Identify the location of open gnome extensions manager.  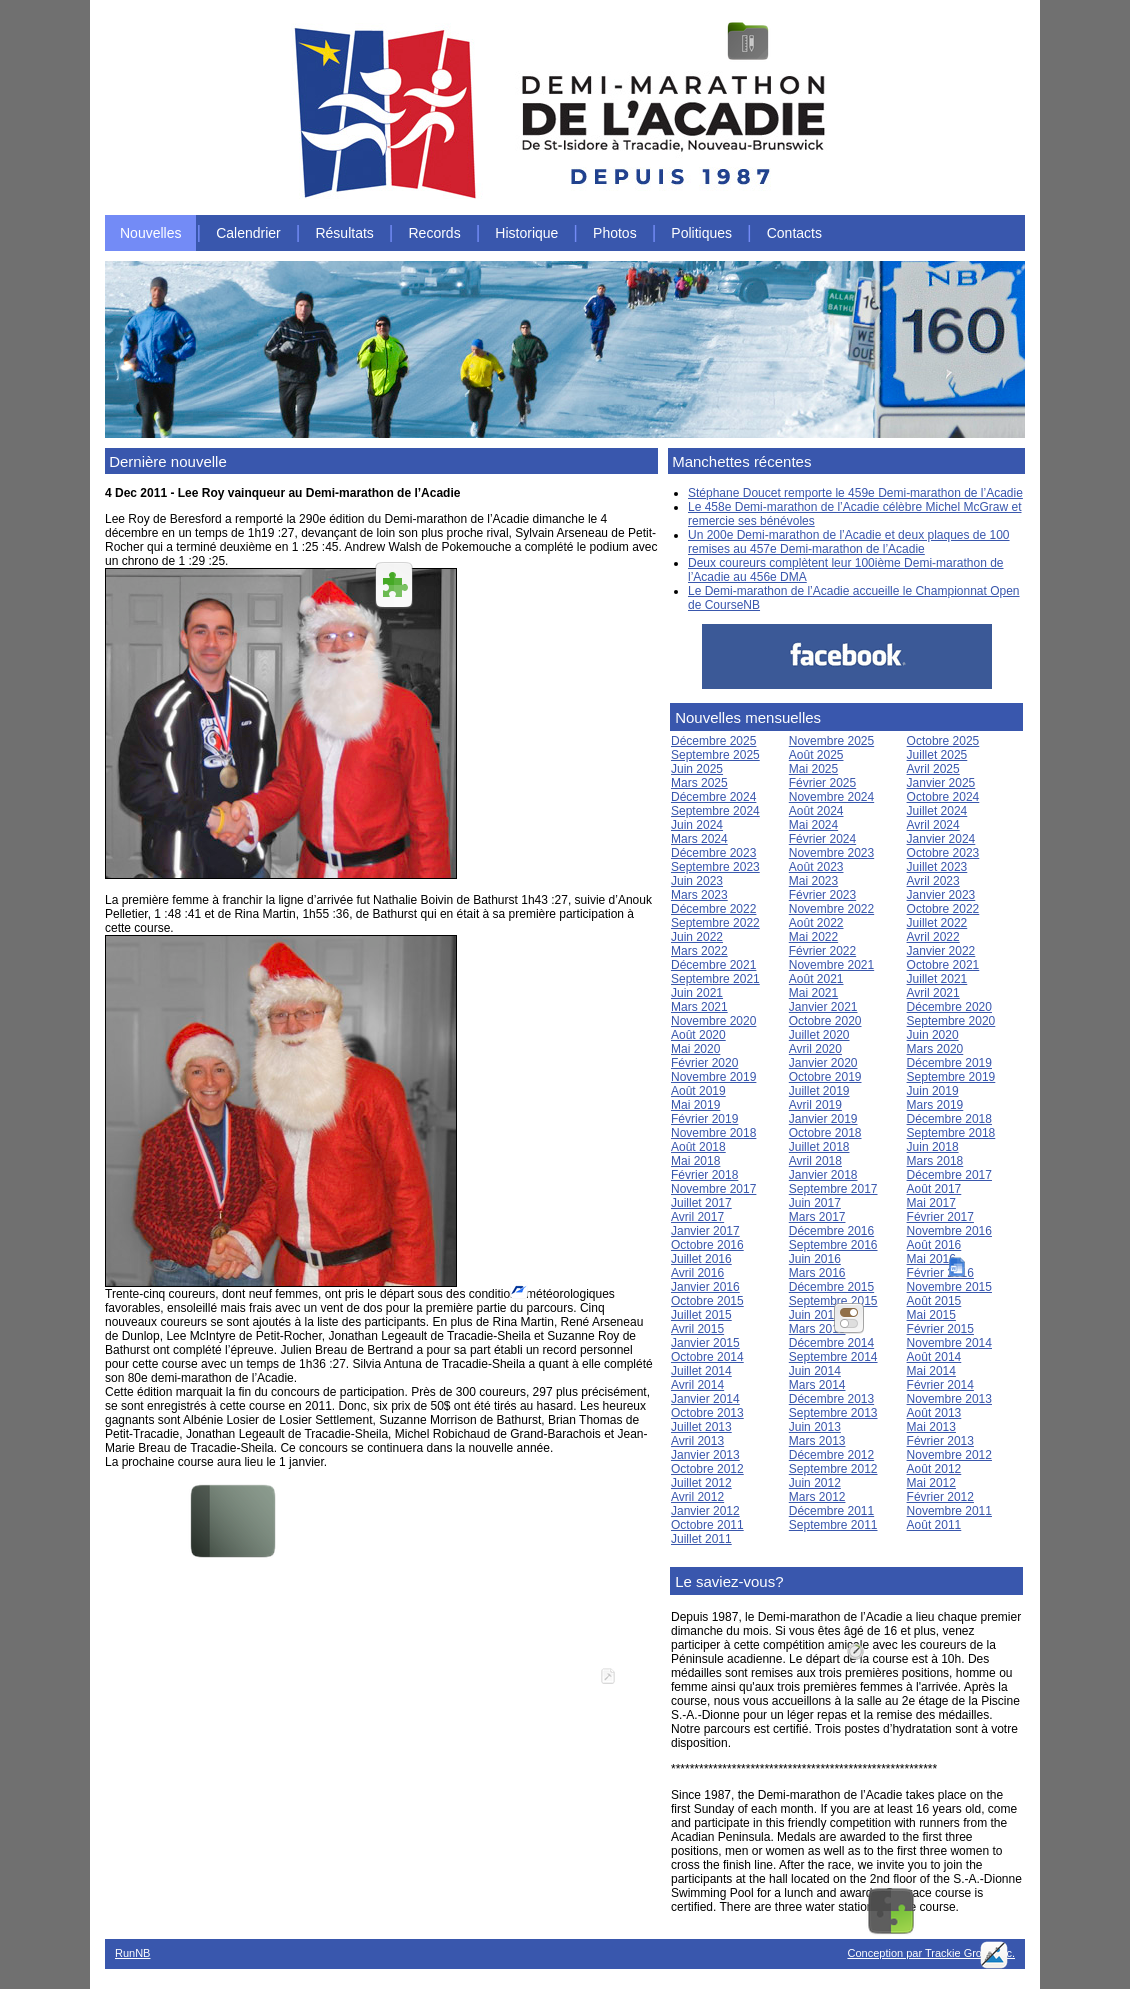
(891, 1911).